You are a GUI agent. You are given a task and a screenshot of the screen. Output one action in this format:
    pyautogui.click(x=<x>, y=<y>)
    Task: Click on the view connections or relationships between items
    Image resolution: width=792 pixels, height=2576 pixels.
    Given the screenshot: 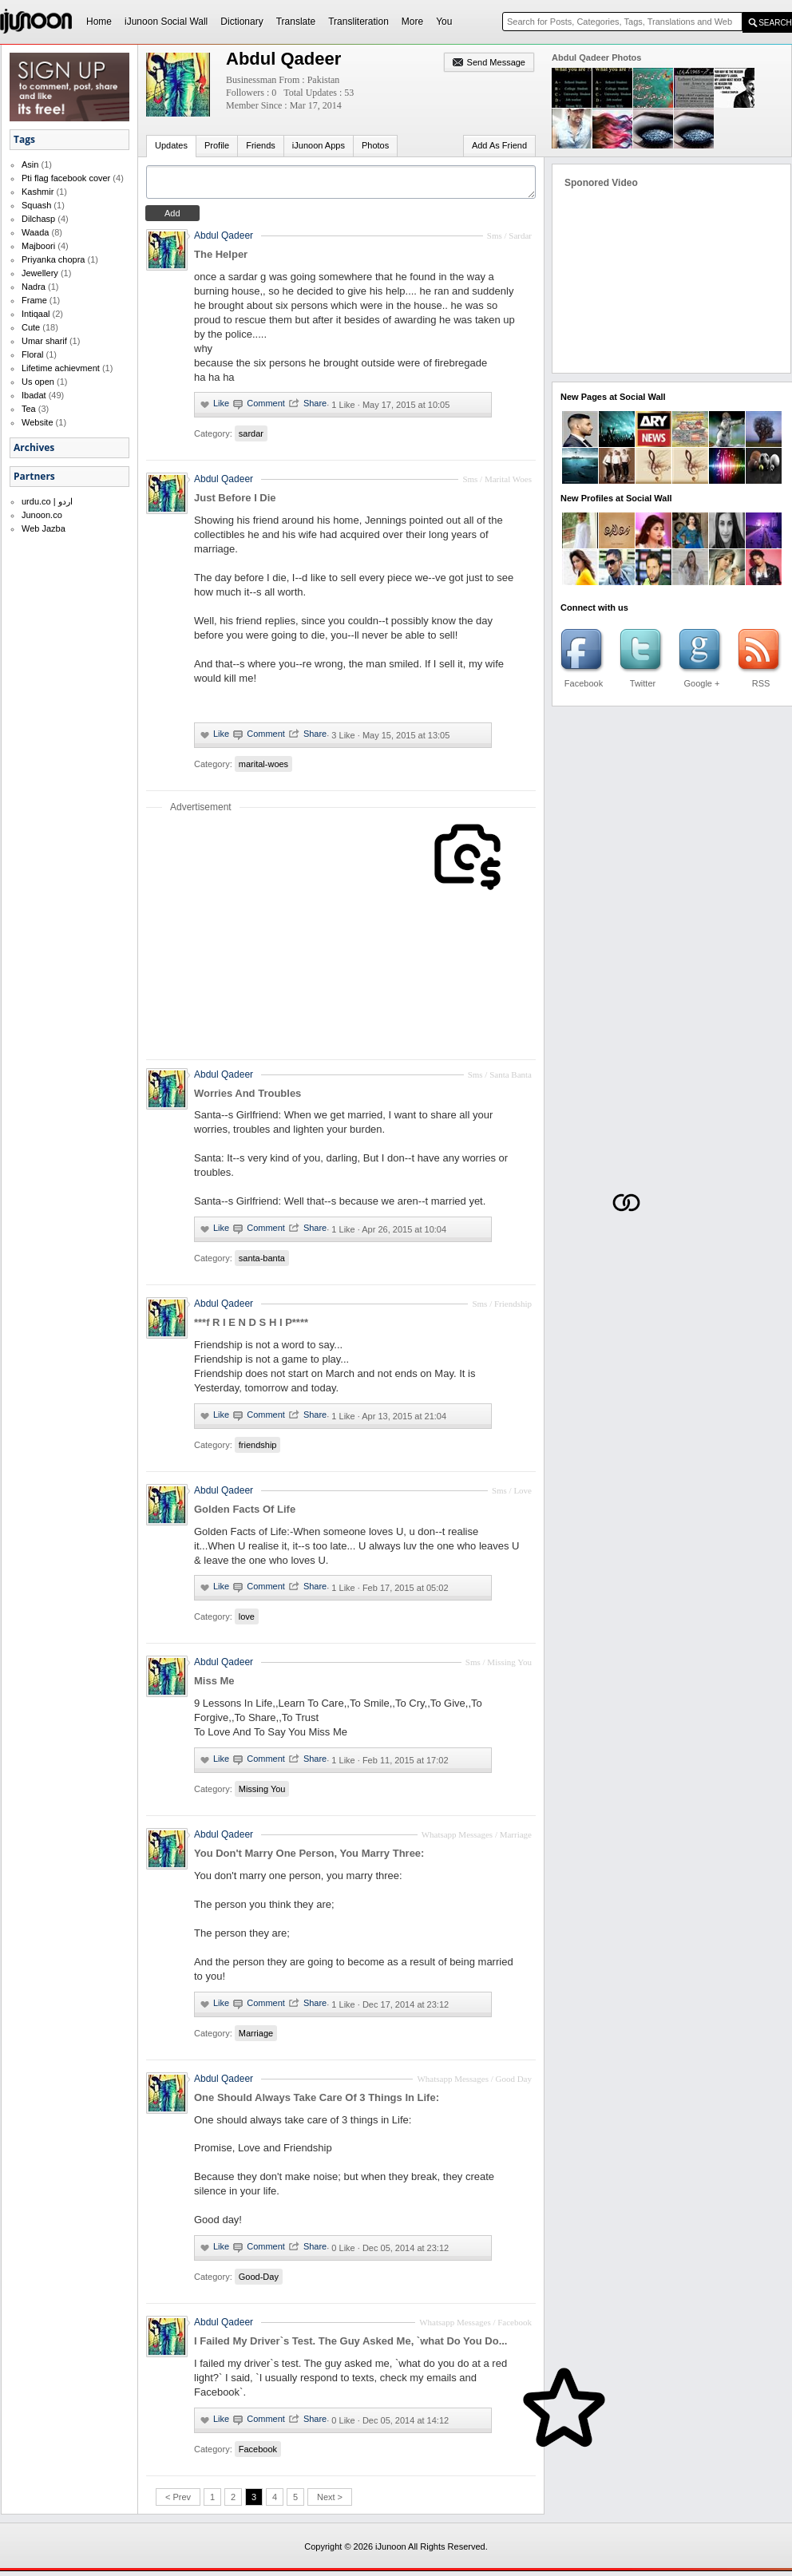 What is the action you would take?
    pyautogui.click(x=626, y=1202)
    